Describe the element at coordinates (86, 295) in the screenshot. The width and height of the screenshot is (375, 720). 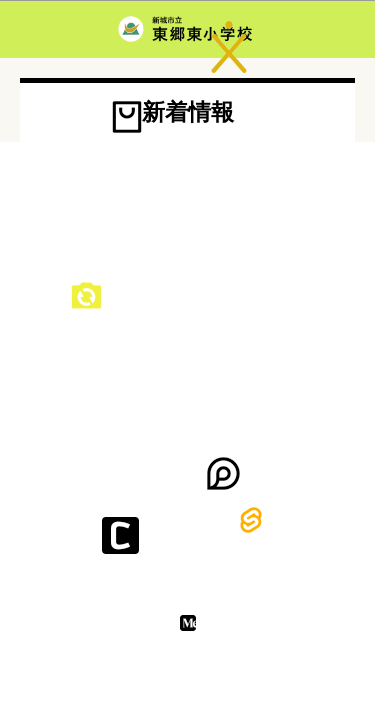
I see `switch between front and rear camera` at that location.